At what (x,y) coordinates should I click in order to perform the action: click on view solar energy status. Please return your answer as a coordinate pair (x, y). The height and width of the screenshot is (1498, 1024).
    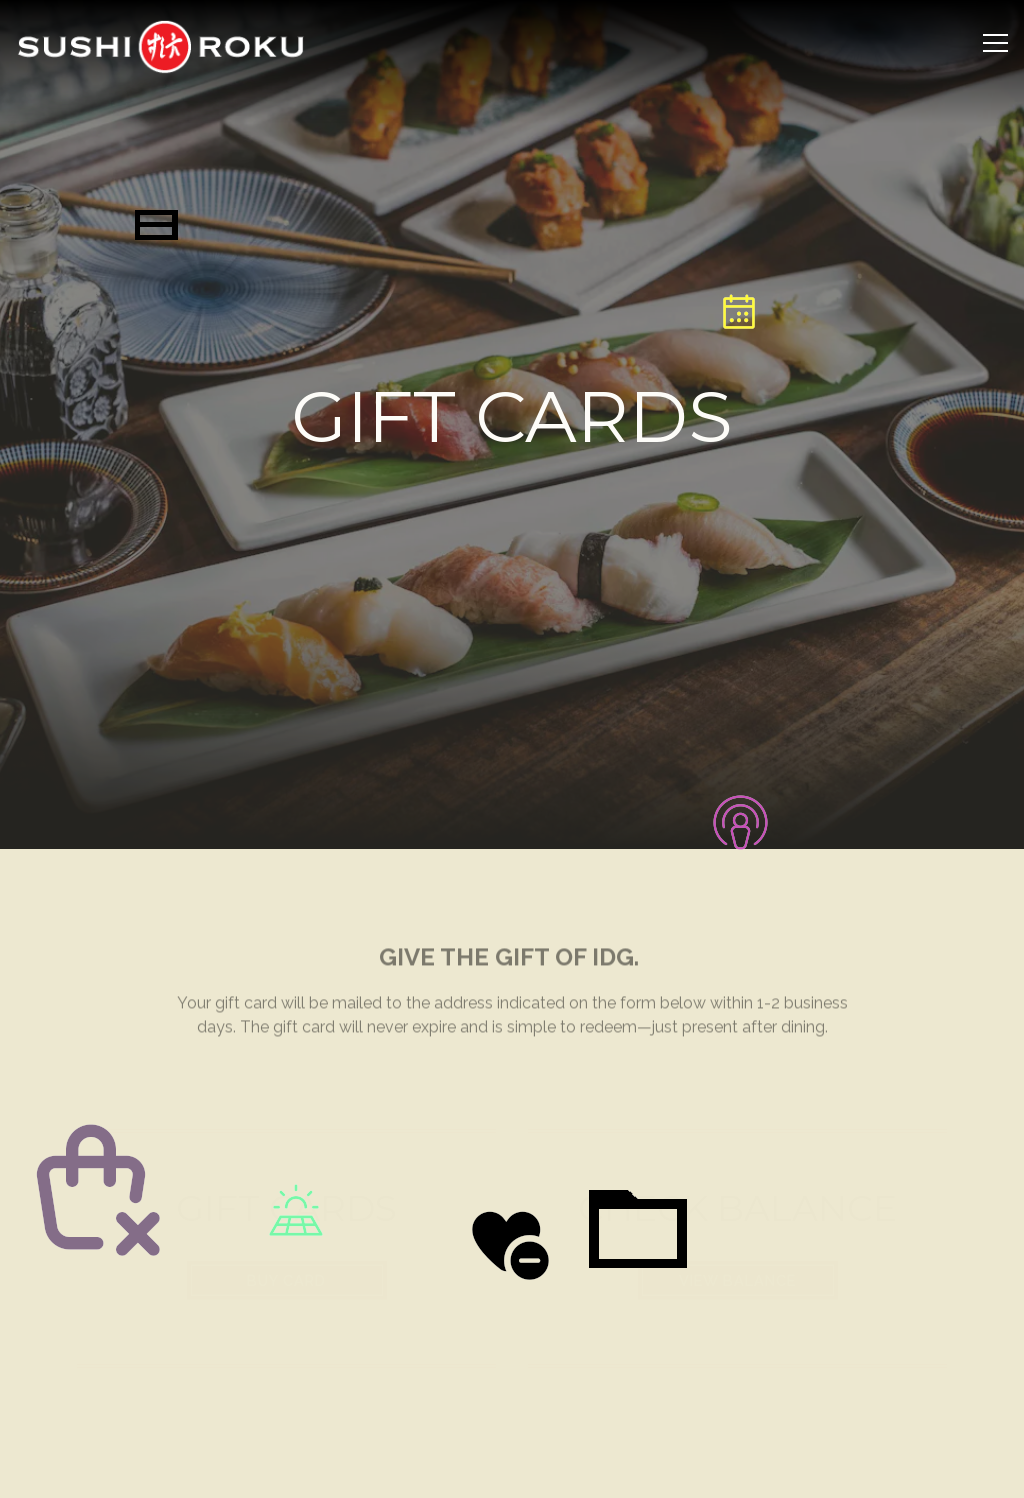
    Looking at the image, I should click on (296, 1213).